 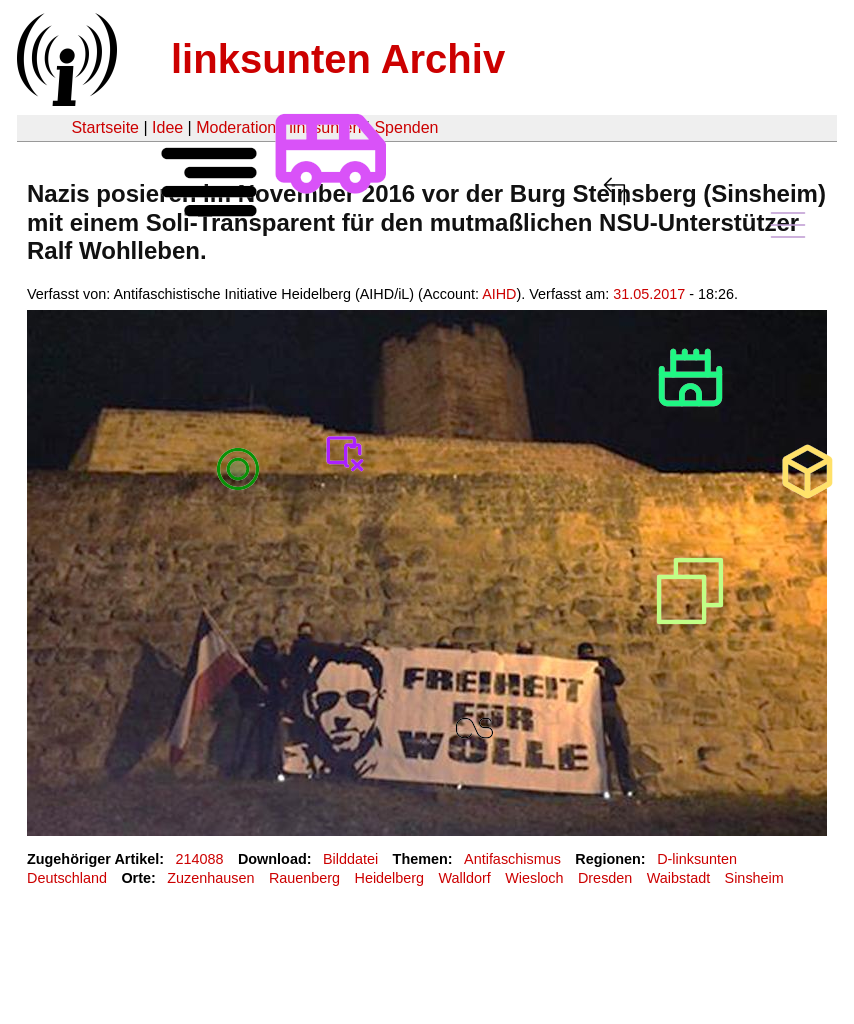 I want to click on align text to the right, so click(x=209, y=184).